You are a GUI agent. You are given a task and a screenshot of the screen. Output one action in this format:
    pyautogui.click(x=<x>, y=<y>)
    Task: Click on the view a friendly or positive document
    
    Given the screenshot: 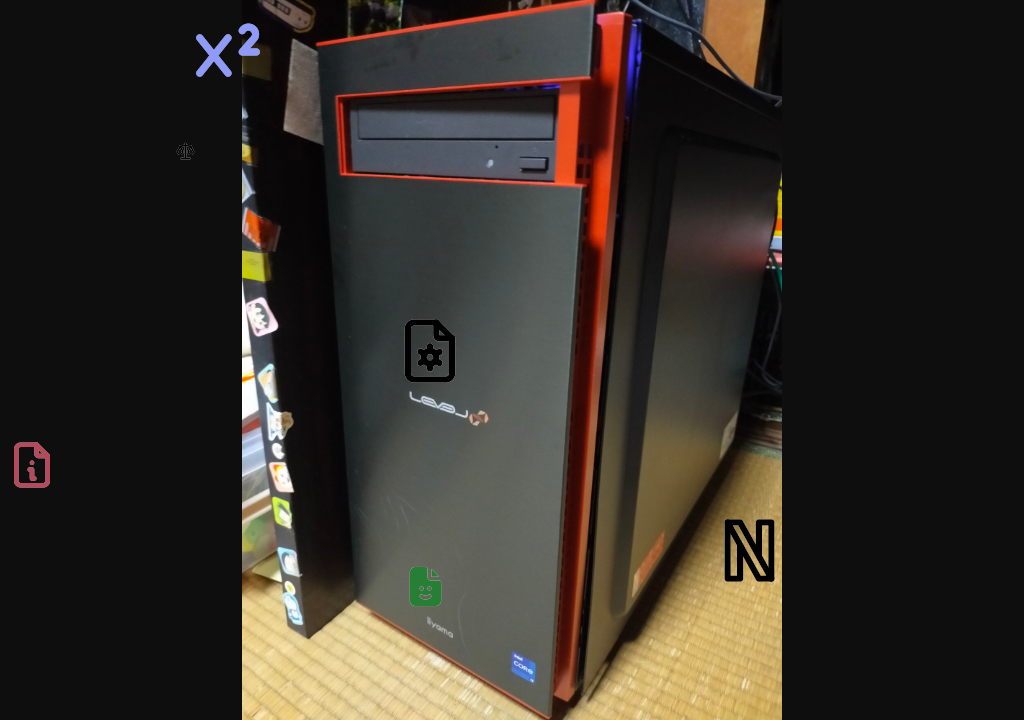 What is the action you would take?
    pyautogui.click(x=425, y=586)
    